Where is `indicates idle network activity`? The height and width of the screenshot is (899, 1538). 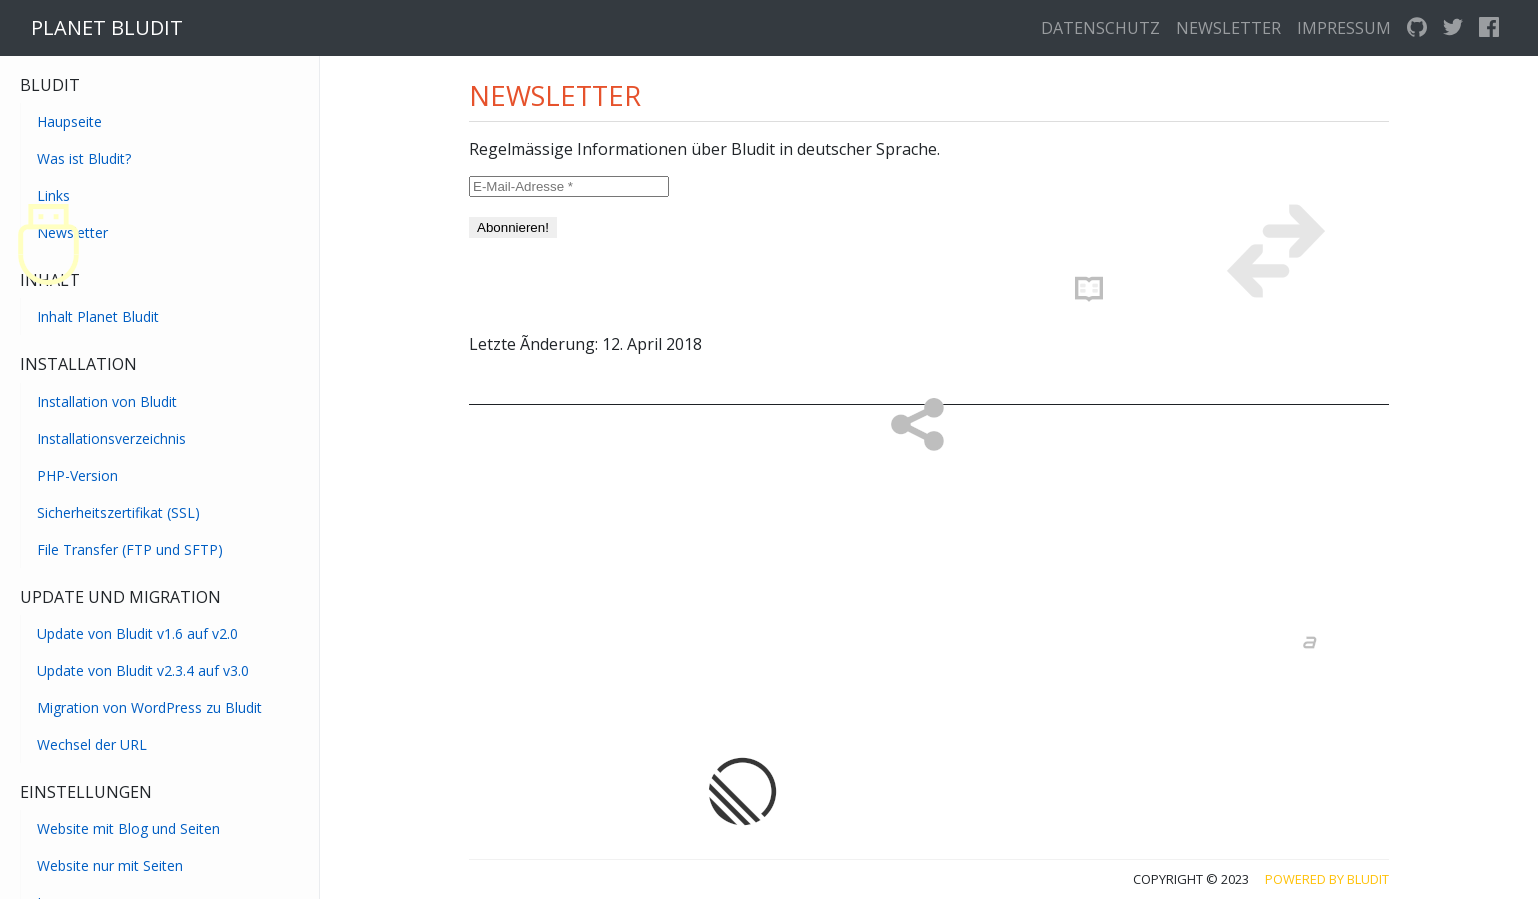 indicates idle network activity is located at coordinates (1276, 251).